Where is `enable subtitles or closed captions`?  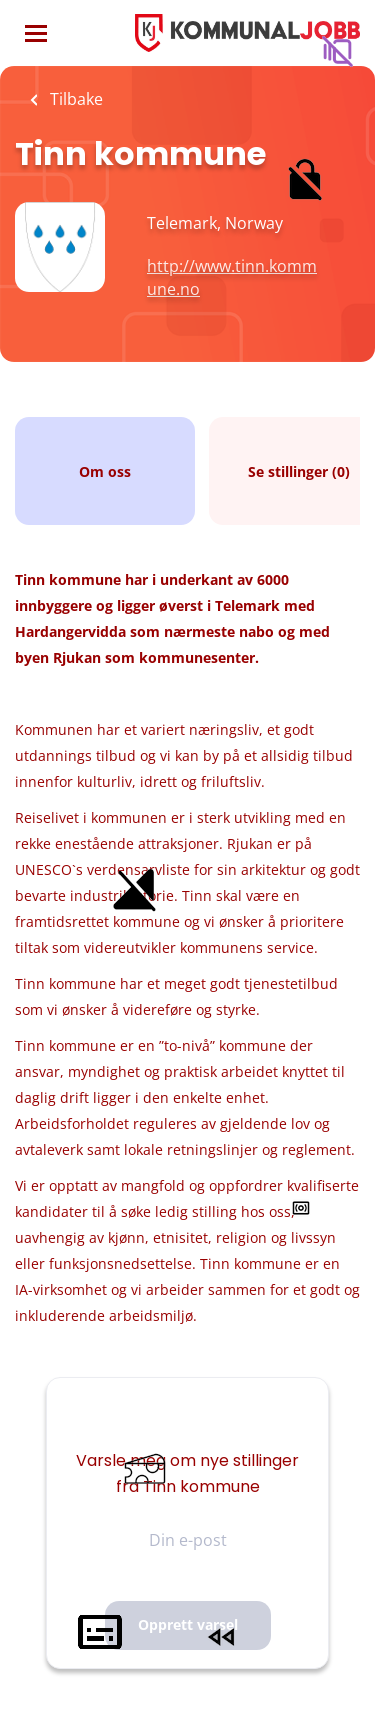
enable subtitles or closed captions is located at coordinates (100, 1632).